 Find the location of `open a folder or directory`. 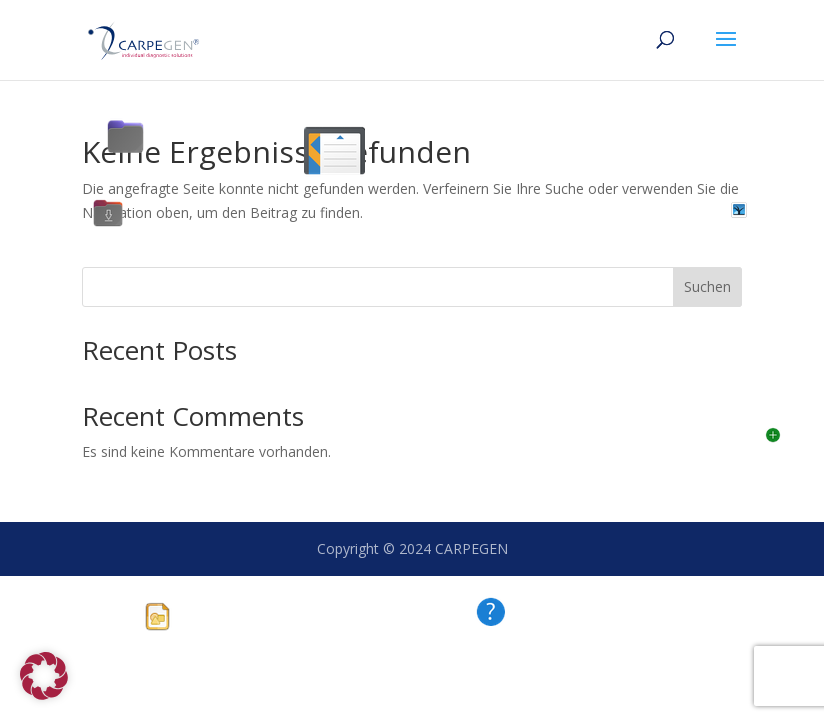

open a folder or directory is located at coordinates (125, 136).